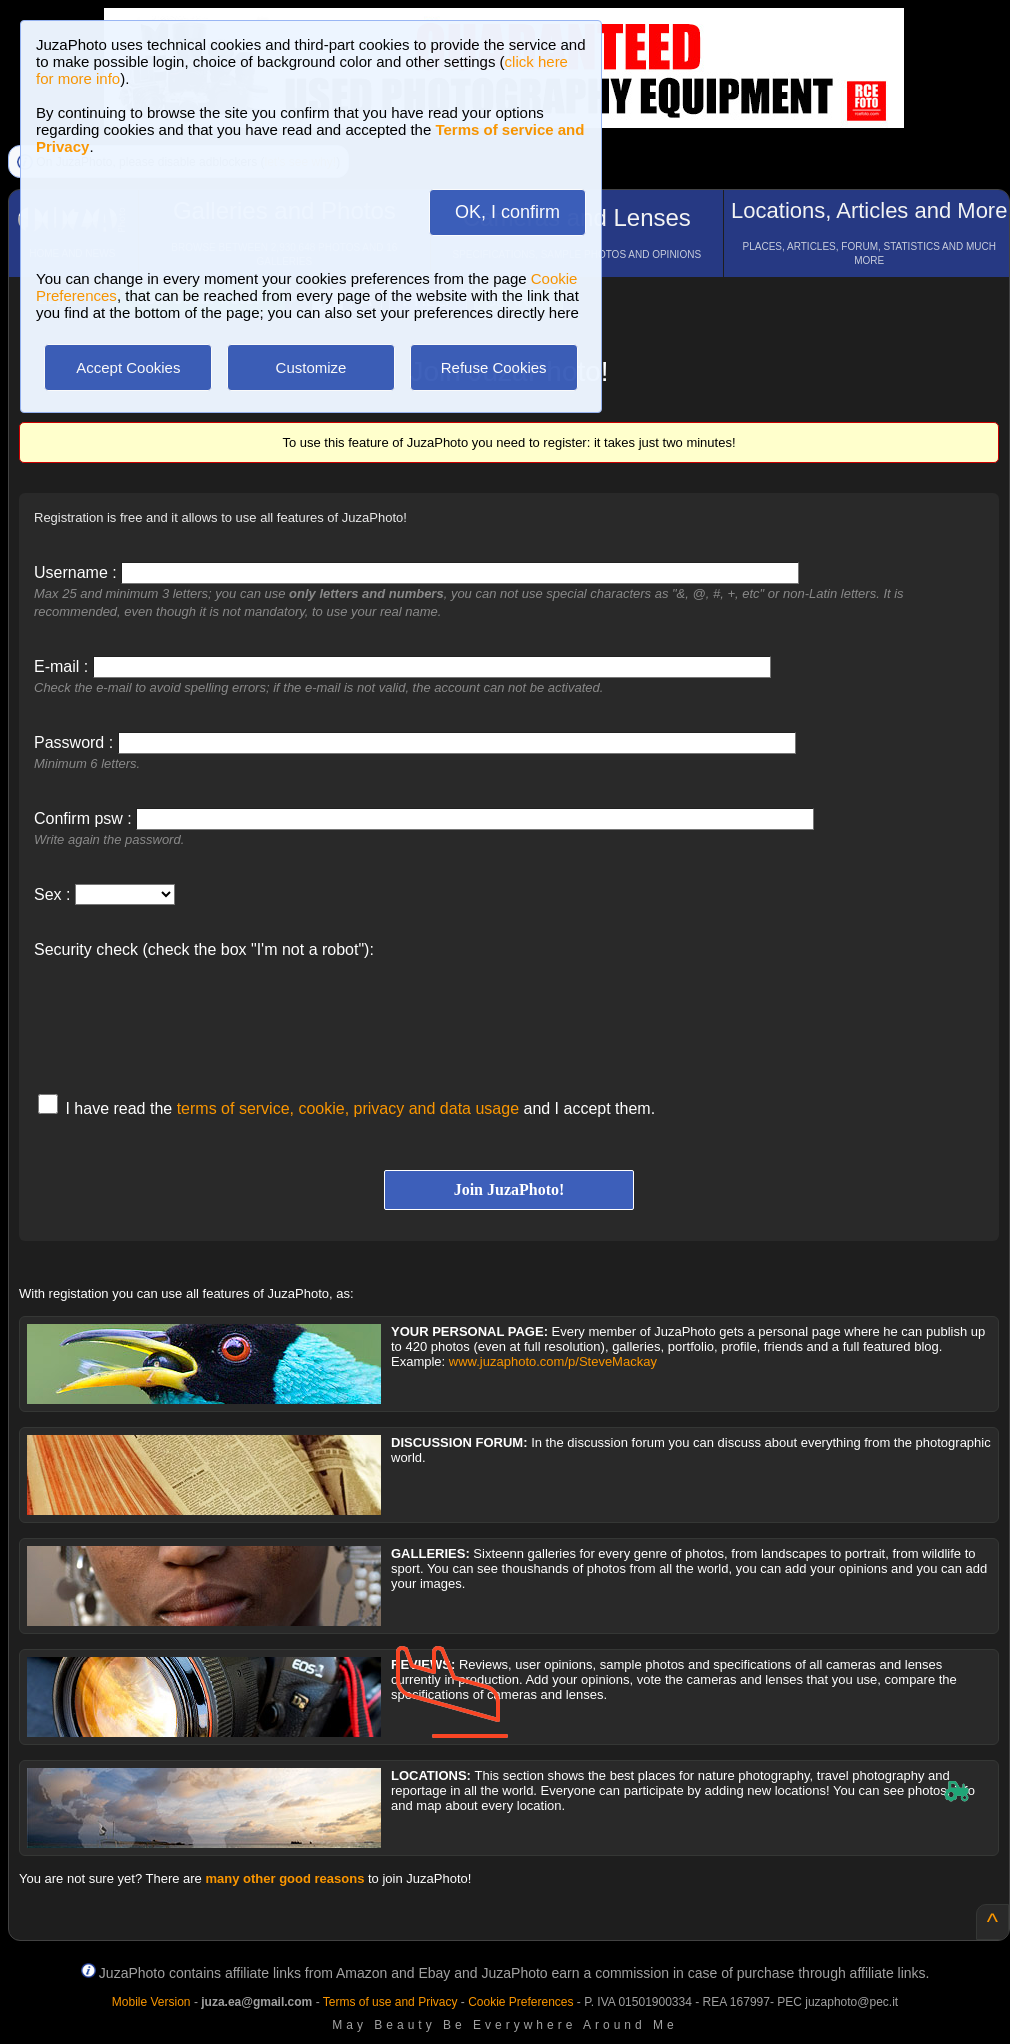 Image resolution: width=1010 pixels, height=2044 pixels. Describe the element at coordinates (956, 1790) in the screenshot. I see `access farming or agricultural features` at that location.